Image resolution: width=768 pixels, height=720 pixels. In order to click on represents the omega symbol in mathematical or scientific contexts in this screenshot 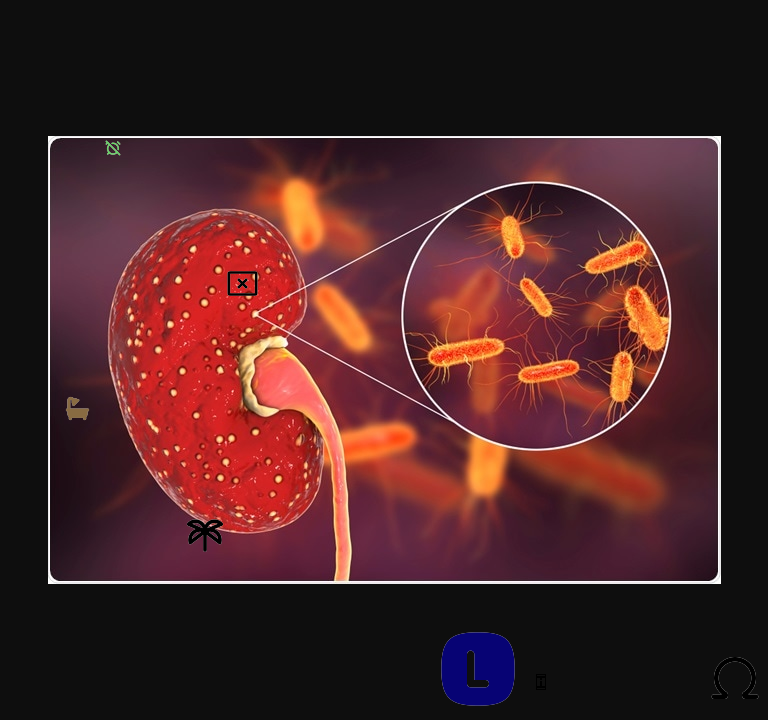, I will do `click(735, 678)`.